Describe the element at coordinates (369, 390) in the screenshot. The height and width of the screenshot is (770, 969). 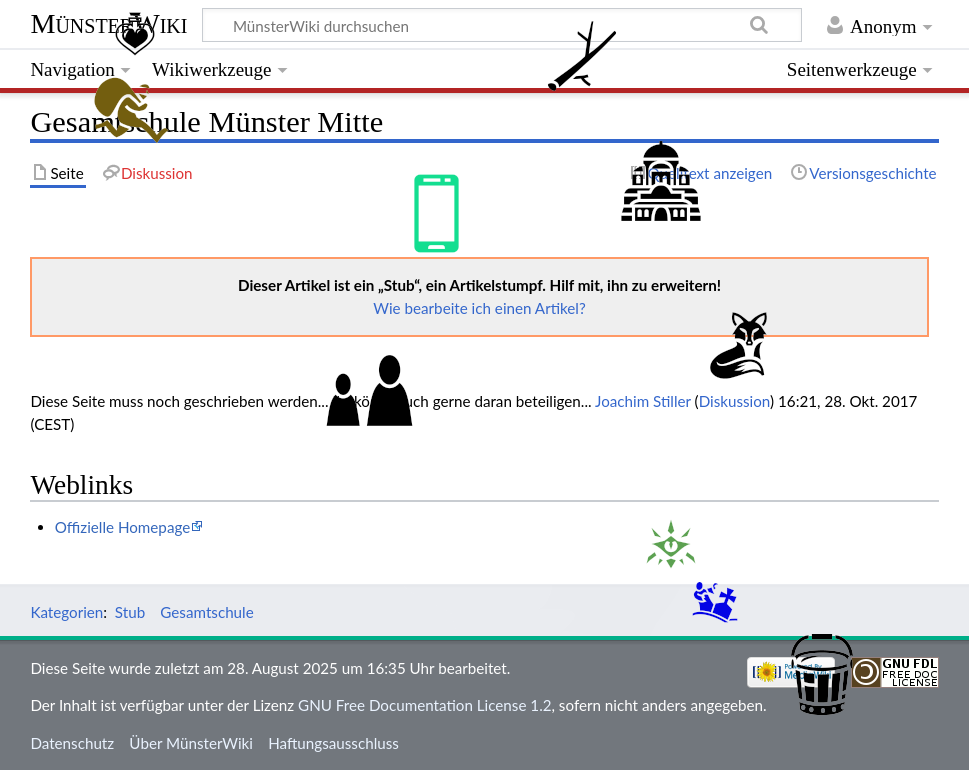
I see `view age-appropriate content settings` at that location.